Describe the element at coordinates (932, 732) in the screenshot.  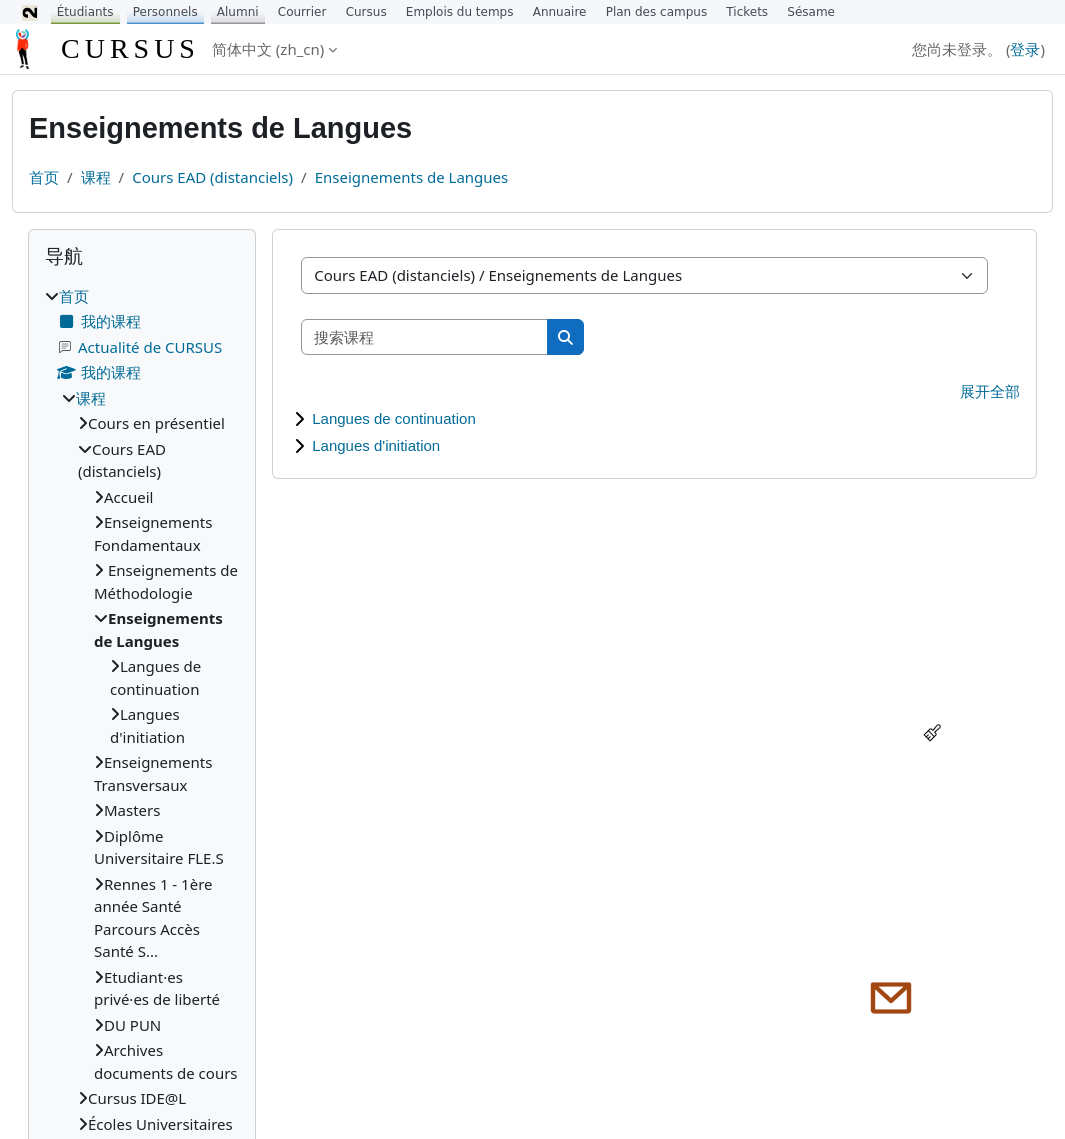
I see `access painting or drawing tools` at that location.